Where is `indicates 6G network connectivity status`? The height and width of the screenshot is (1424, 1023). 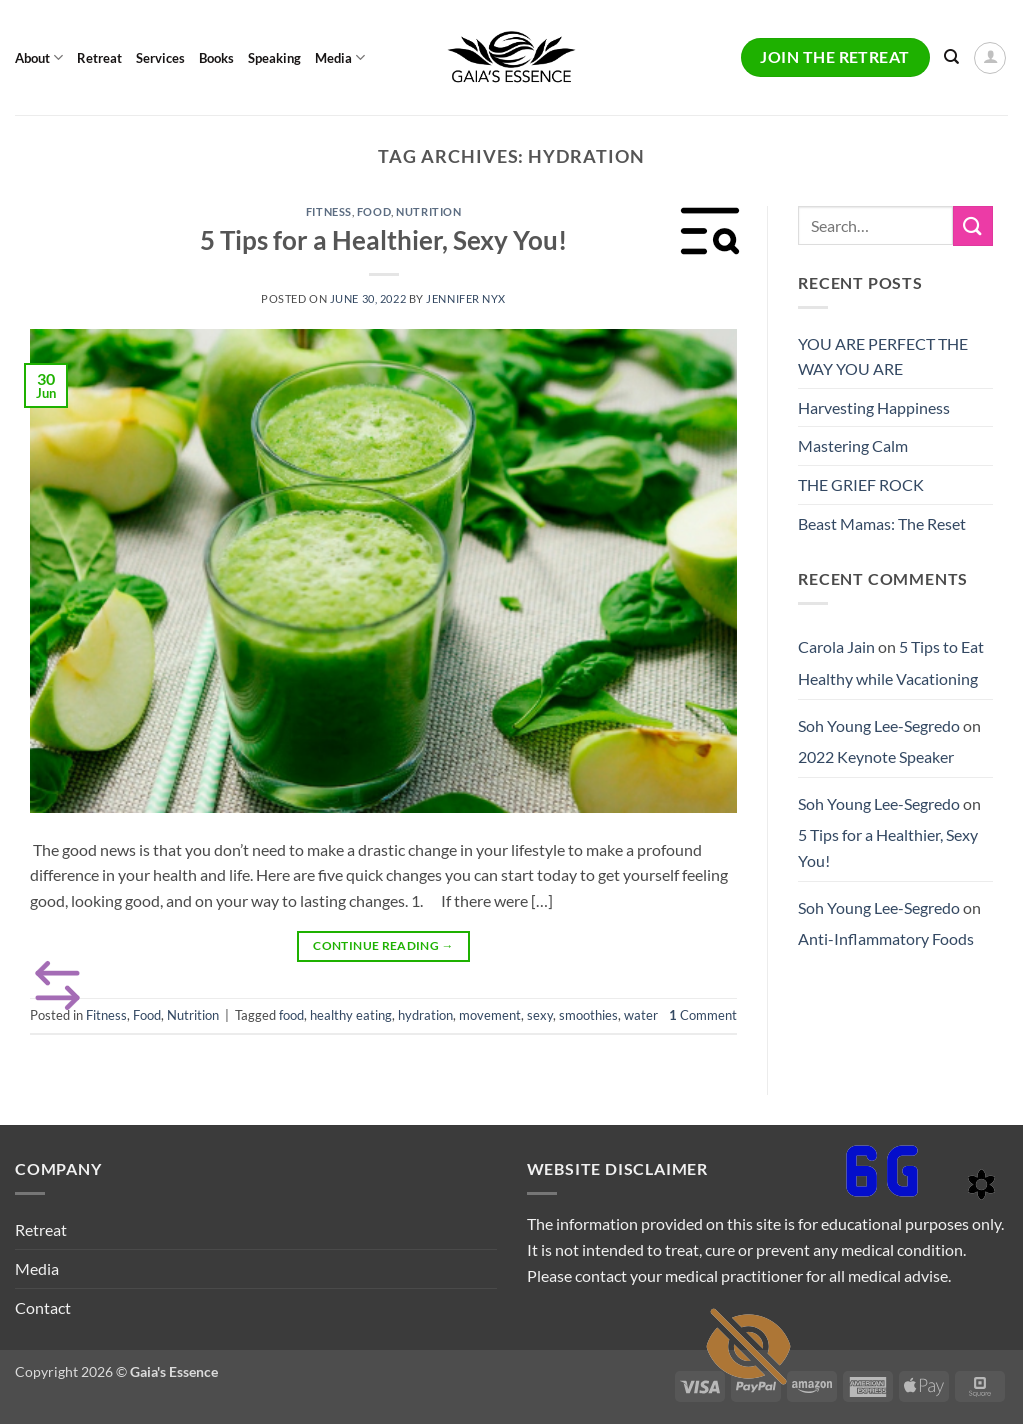
indicates 6G network connectivity status is located at coordinates (882, 1171).